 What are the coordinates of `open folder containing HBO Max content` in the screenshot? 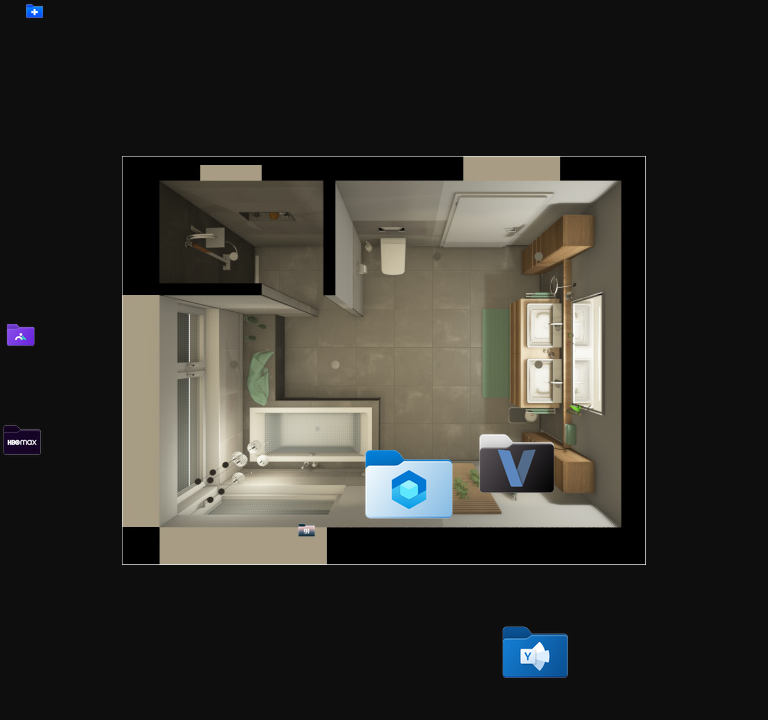 It's located at (22, 441).